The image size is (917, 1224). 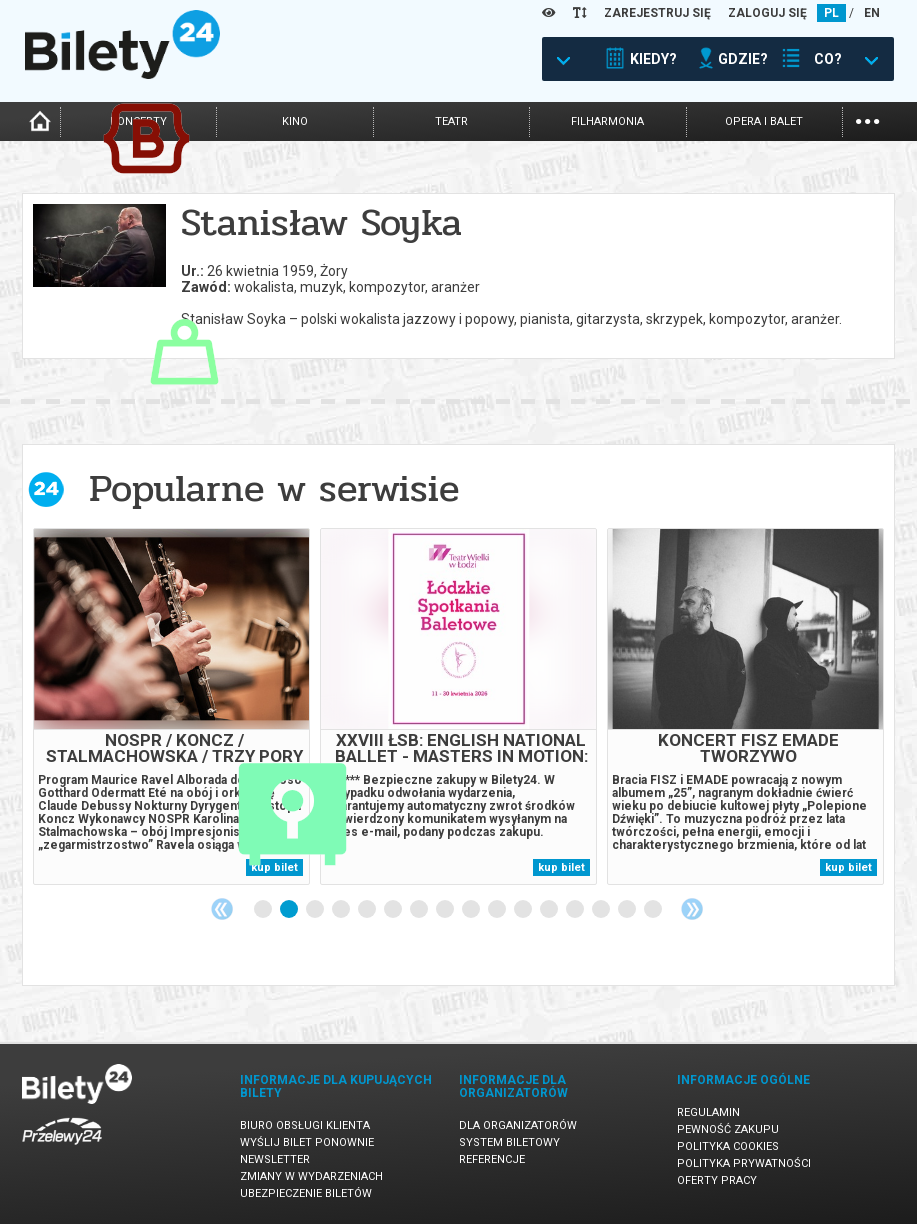 What do you see at coordinates (146, 138) in the screenshot?
I see `bootstrap framework logo` at bounding box center [146, 138].